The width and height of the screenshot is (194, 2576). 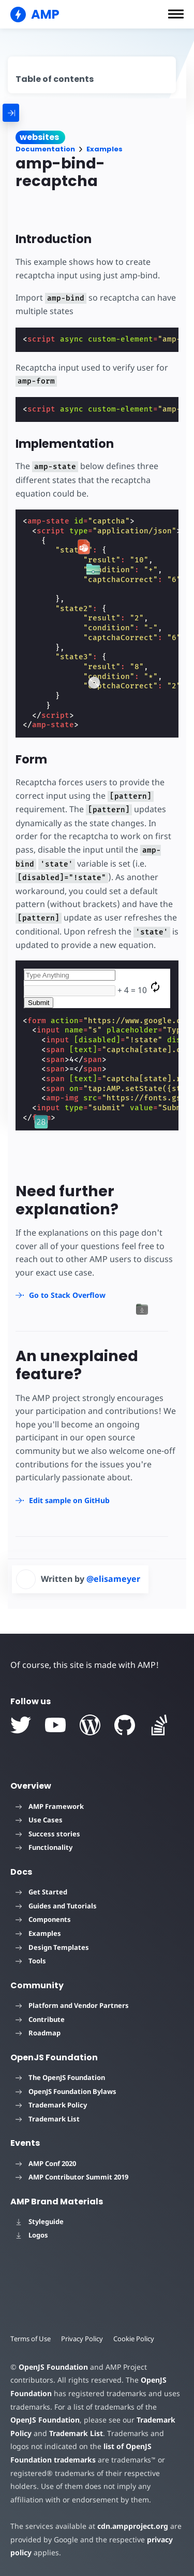 What do you see at coordinates (93, 570) in the screenshot?
I see `open folder containing pokémon game files` at bounding box center [93, 570].